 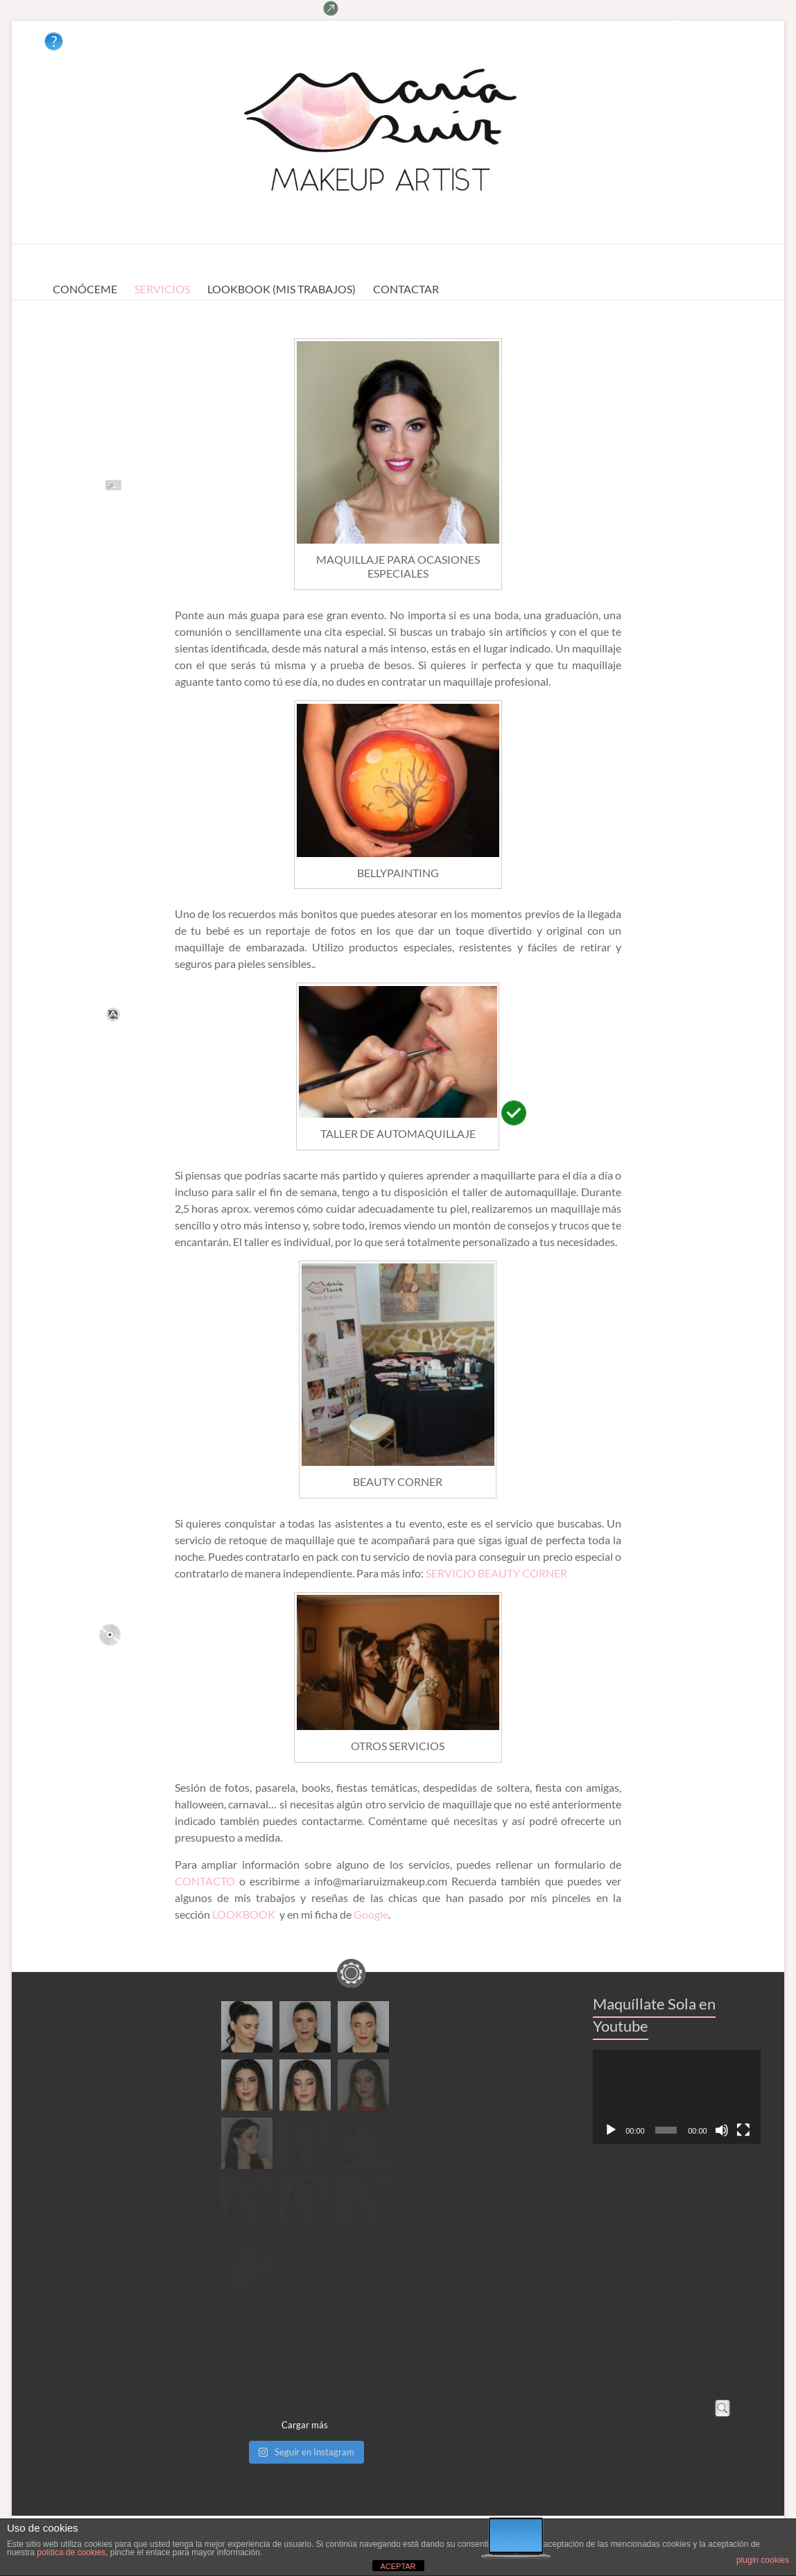 I want to click on open the software update manager, so click(x=113, y=1014).